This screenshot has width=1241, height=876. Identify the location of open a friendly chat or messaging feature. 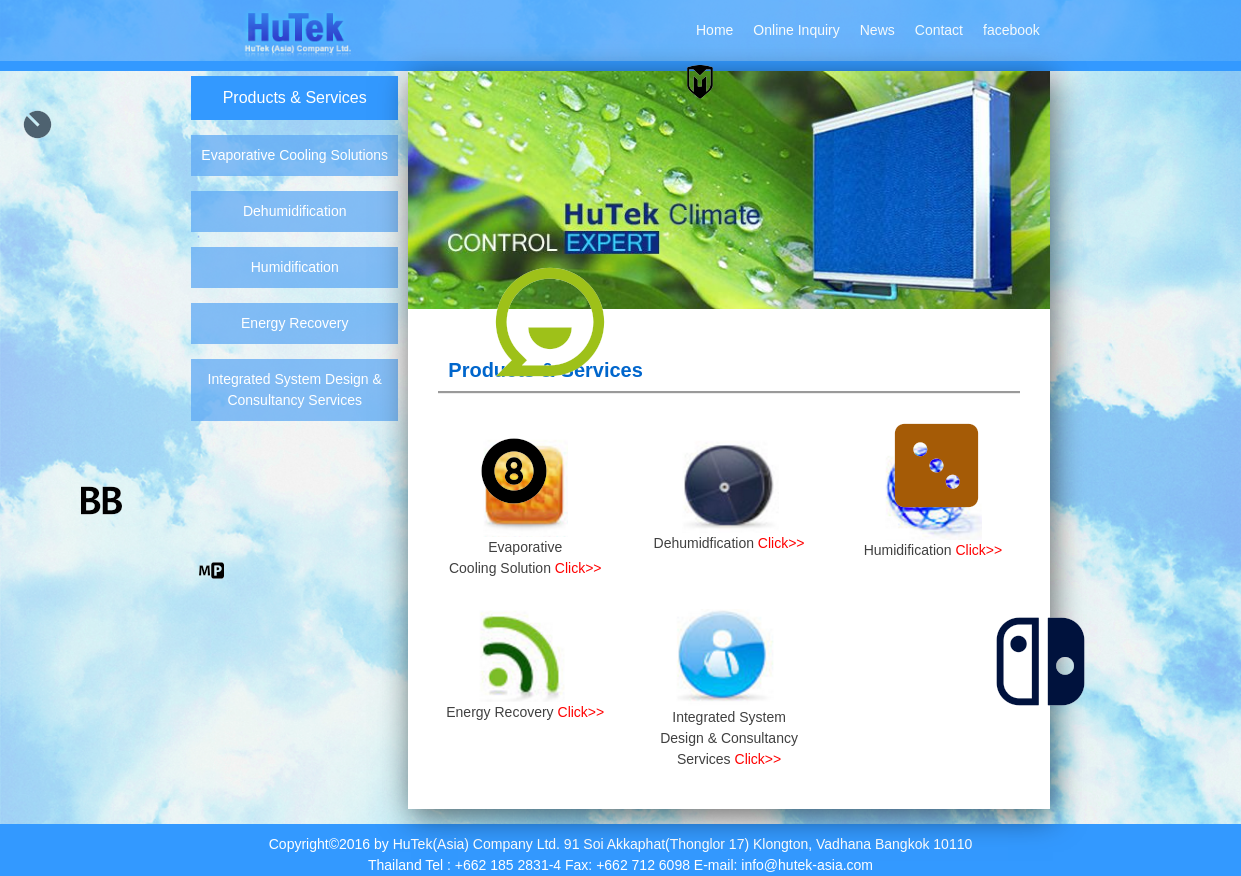
(550, 322).